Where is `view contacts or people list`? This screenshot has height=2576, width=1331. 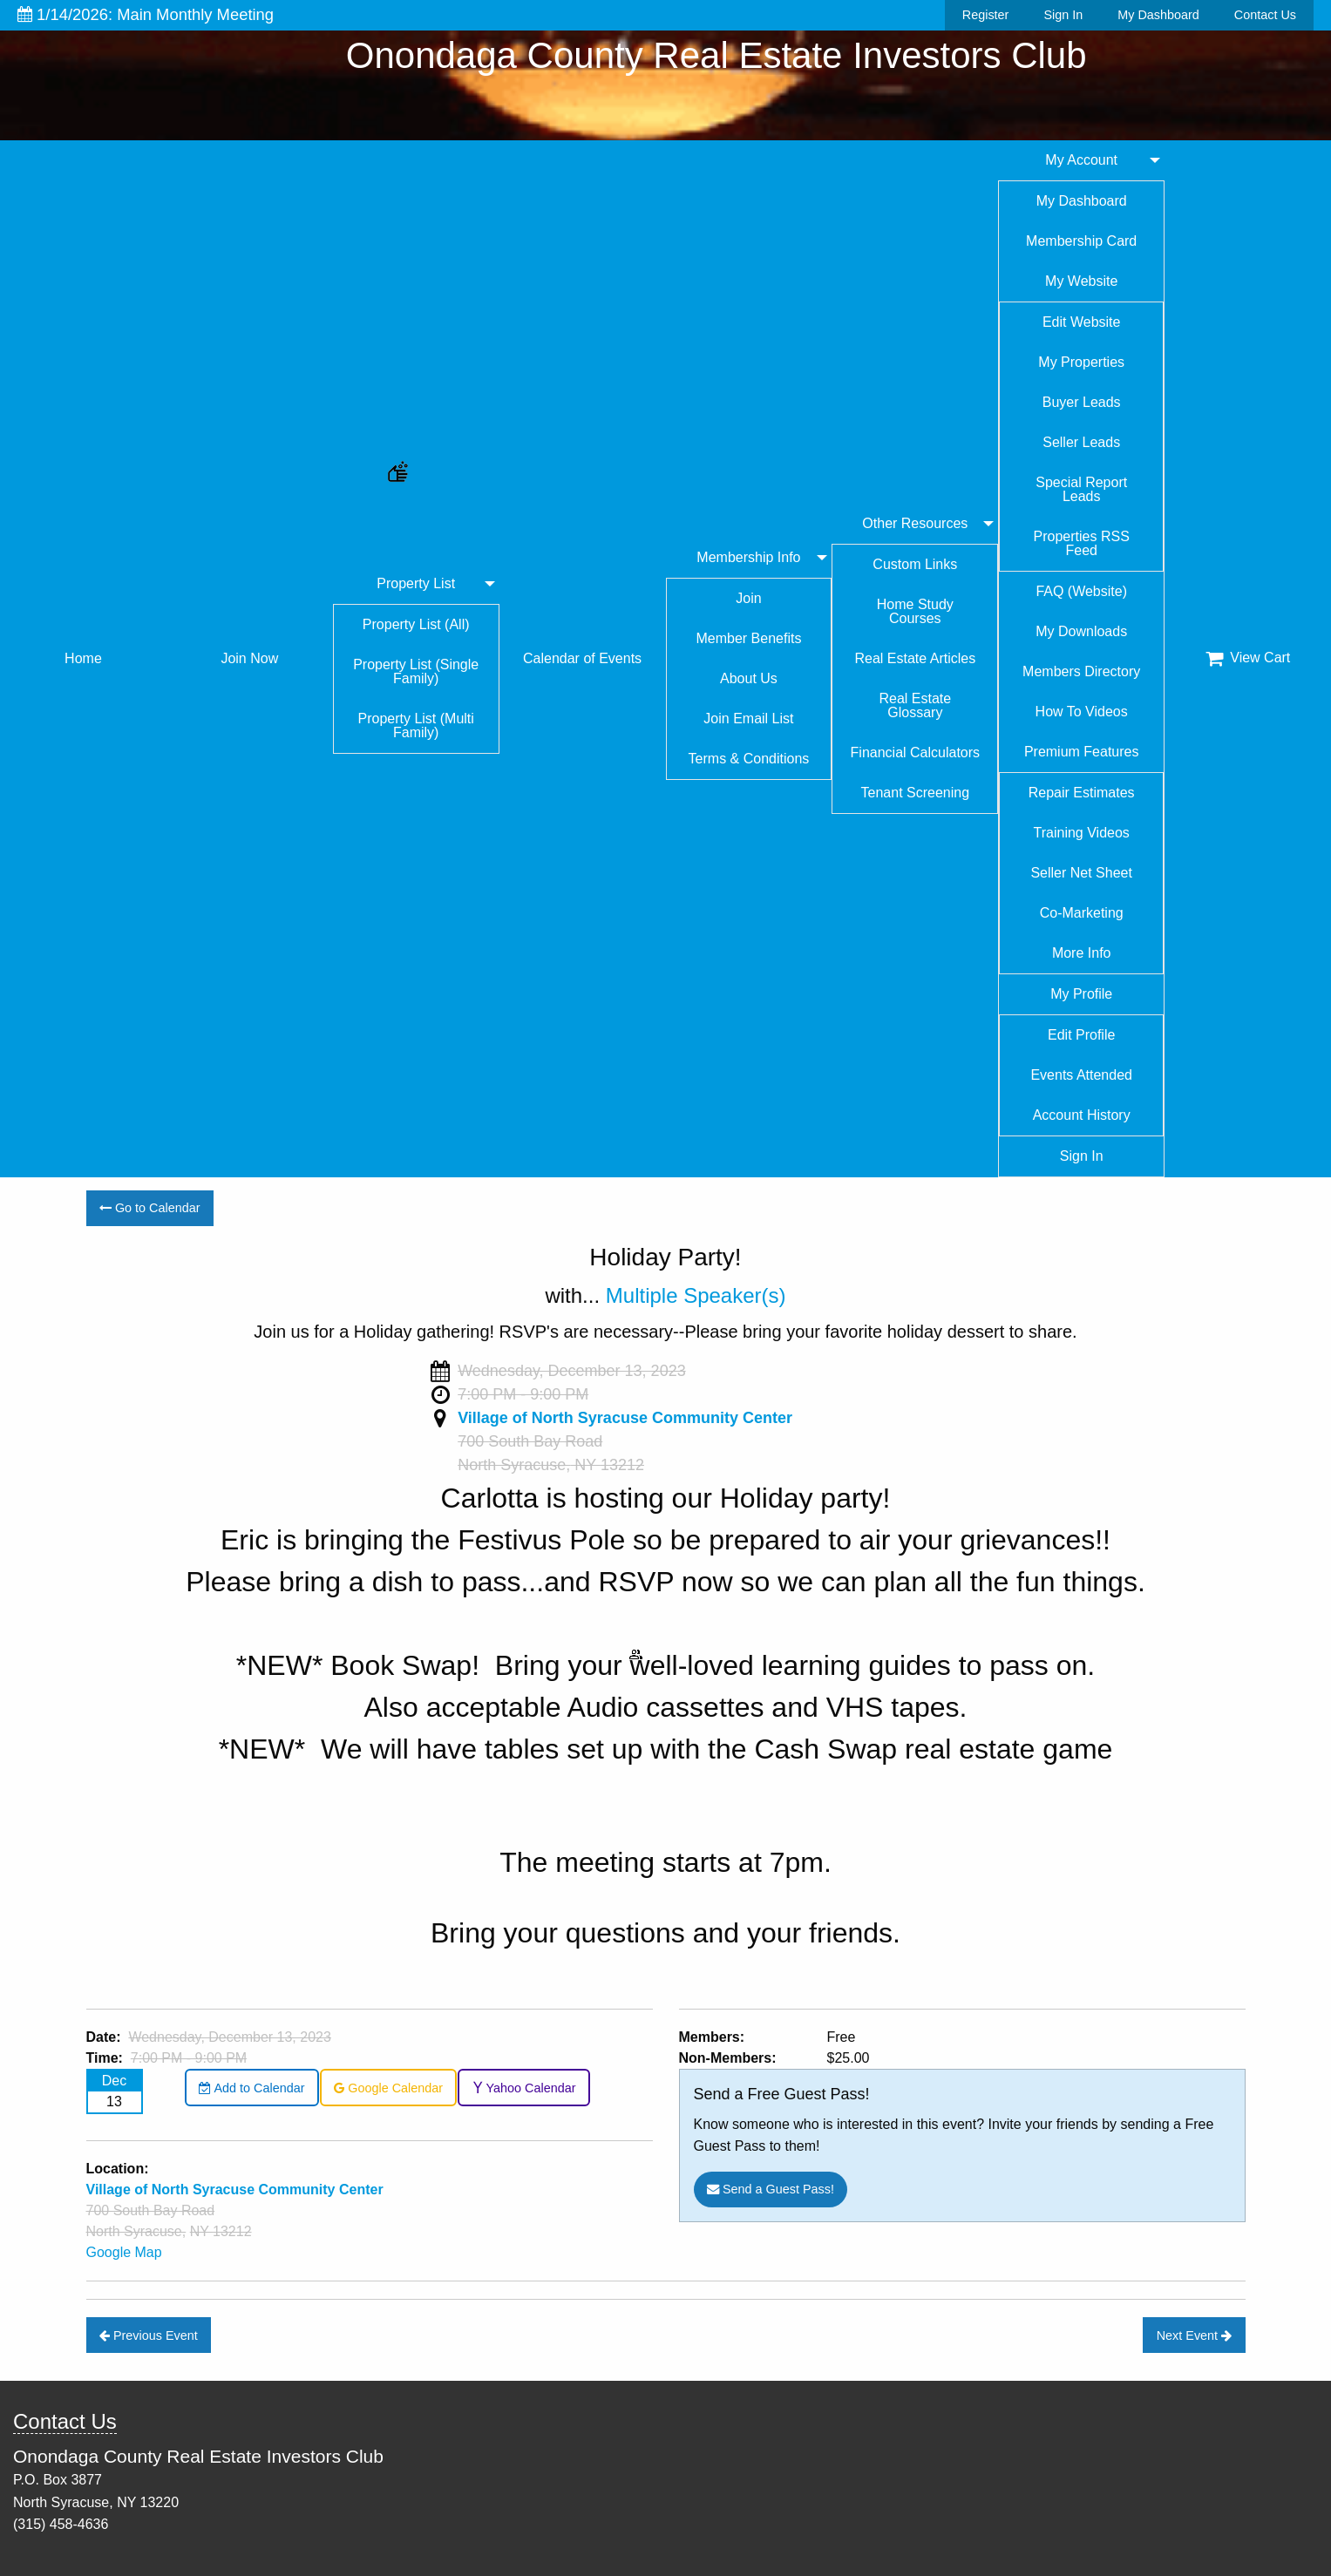
view contacts or people list is located at coordinates (635, 1654).